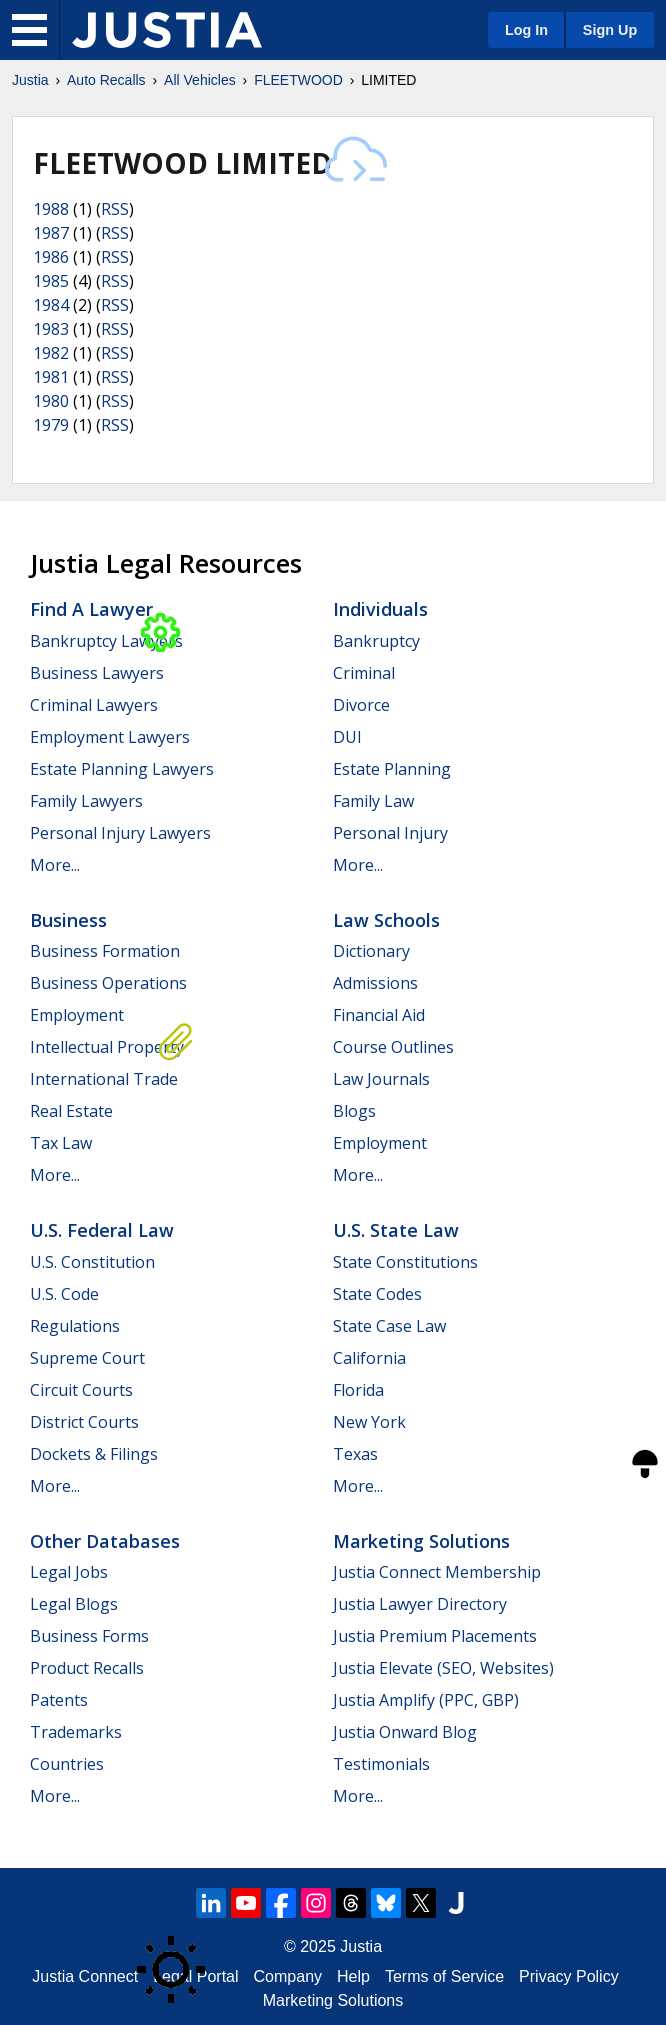  I want to click on access app settings, so click(160, 632).